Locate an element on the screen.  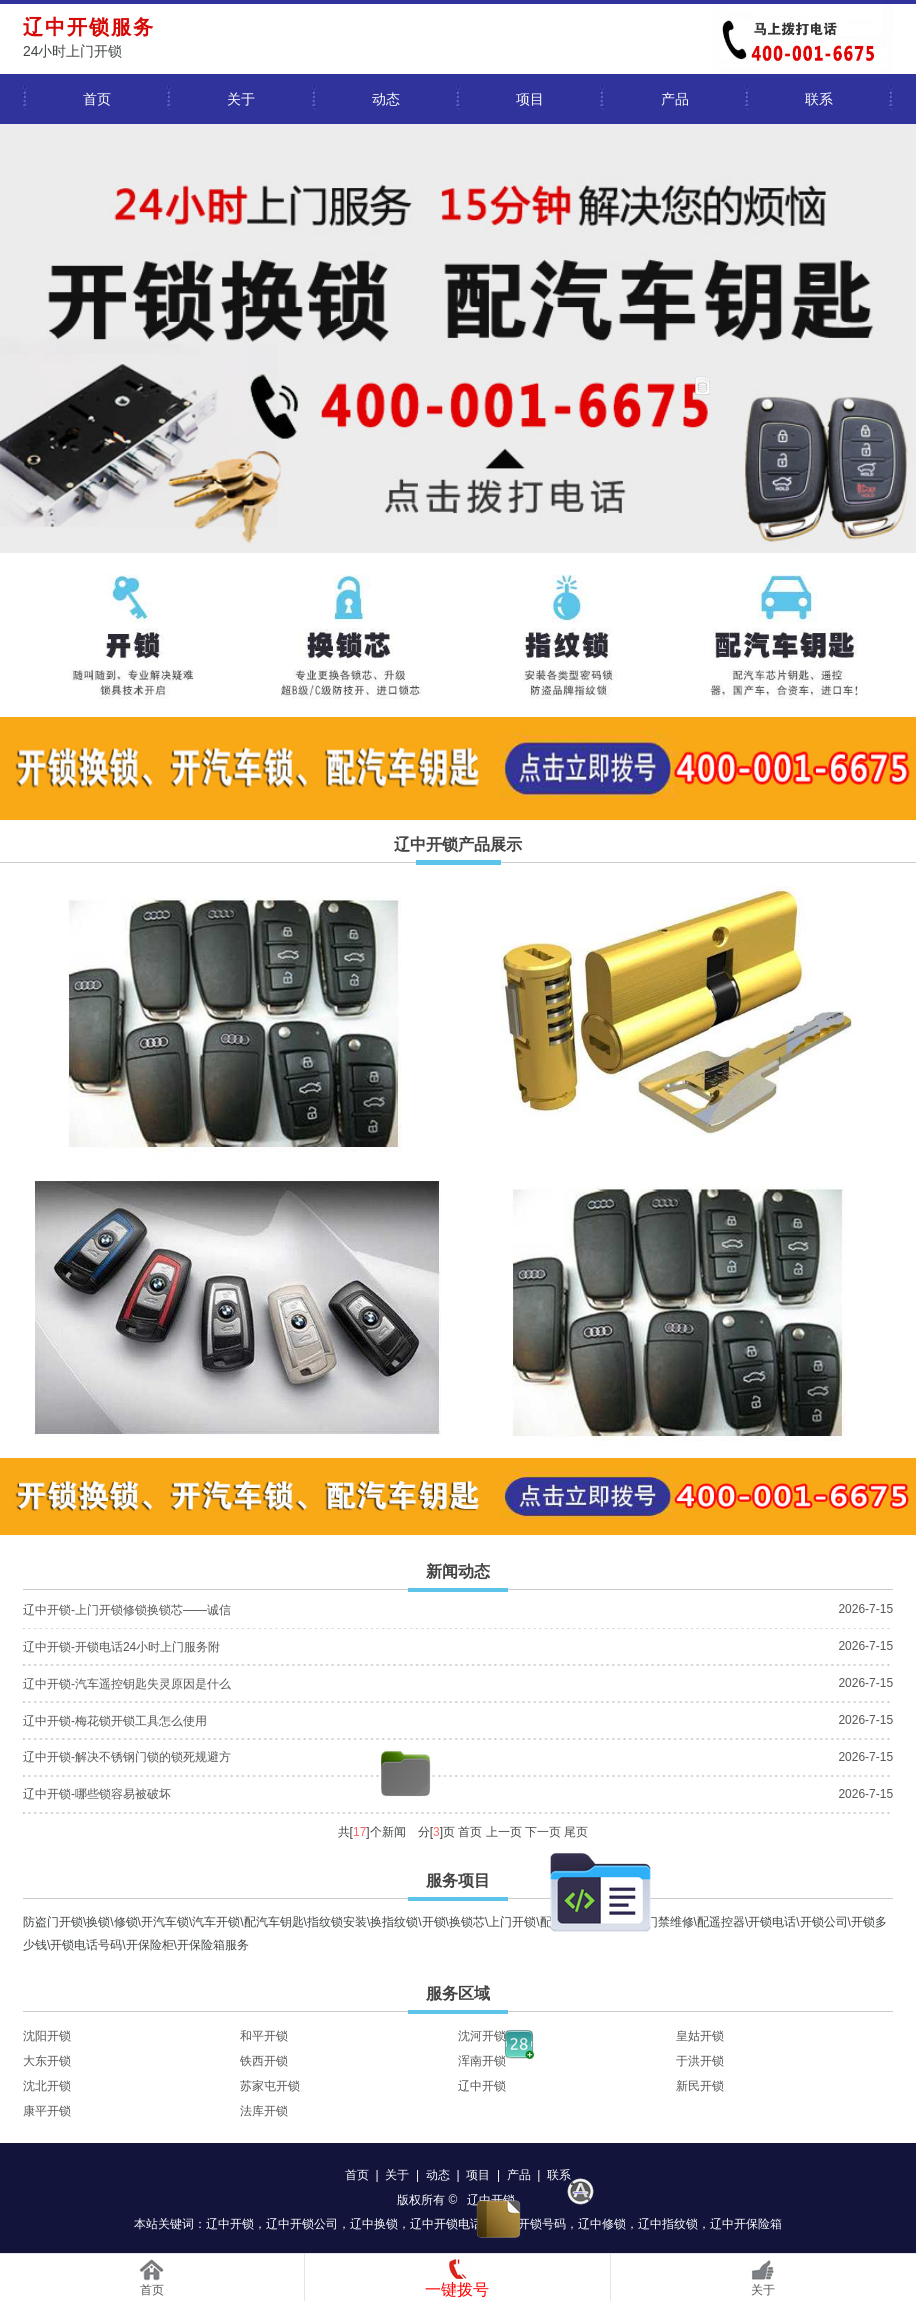
change desktop wallpaper settings is located at coordinates (498, 2217).